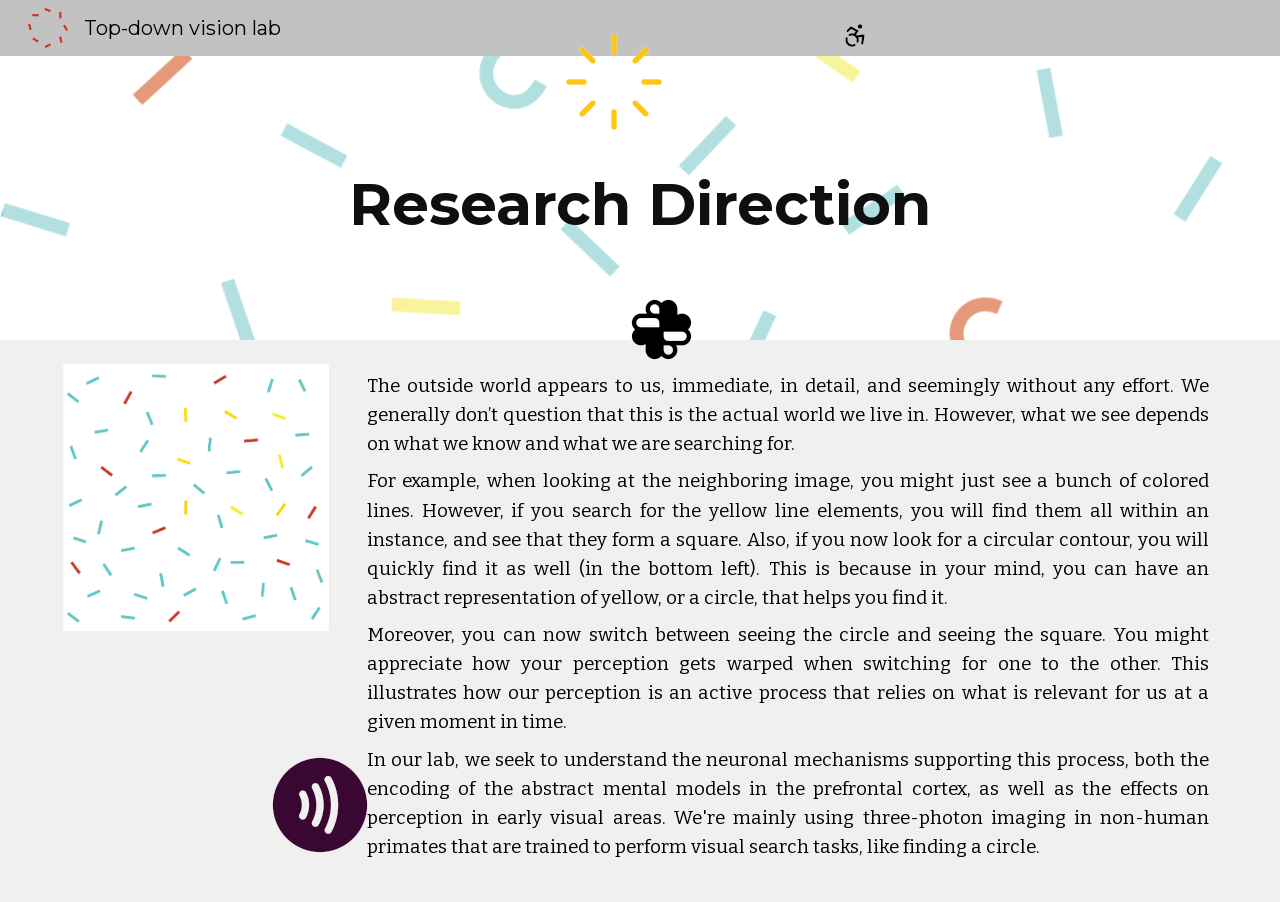 The width and height of the screenshot is (1280, 902). What do you see at coordinates (614, 82) in the screenshot?
I see `loading content in progress` at bounding box center [614, 82].